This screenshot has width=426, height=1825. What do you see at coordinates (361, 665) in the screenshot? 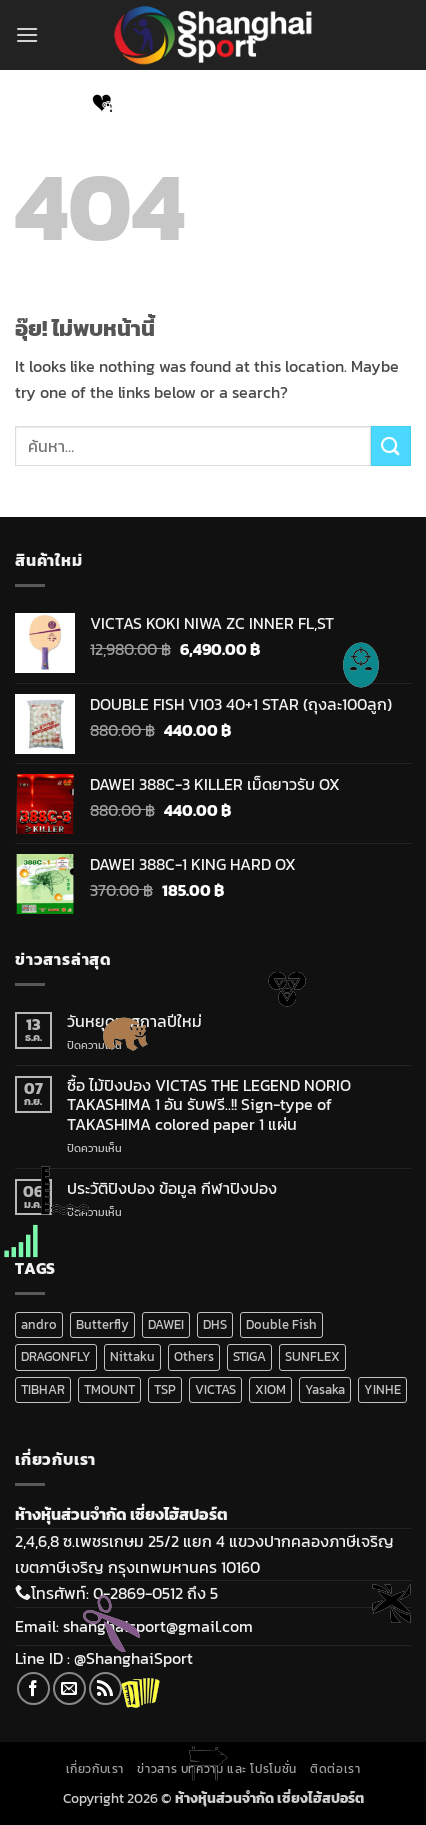
I see `headshot or critical hit indicator in a game` at bounding box center [361, 665].